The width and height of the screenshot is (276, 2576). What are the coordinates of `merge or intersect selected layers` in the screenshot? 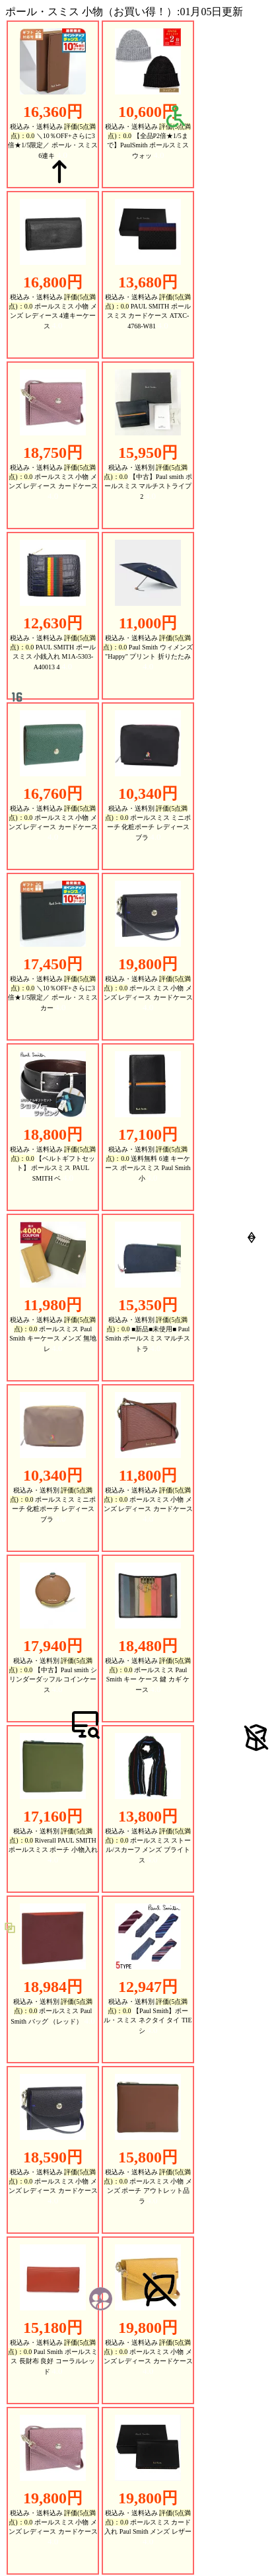 It's located at (10, 1928).